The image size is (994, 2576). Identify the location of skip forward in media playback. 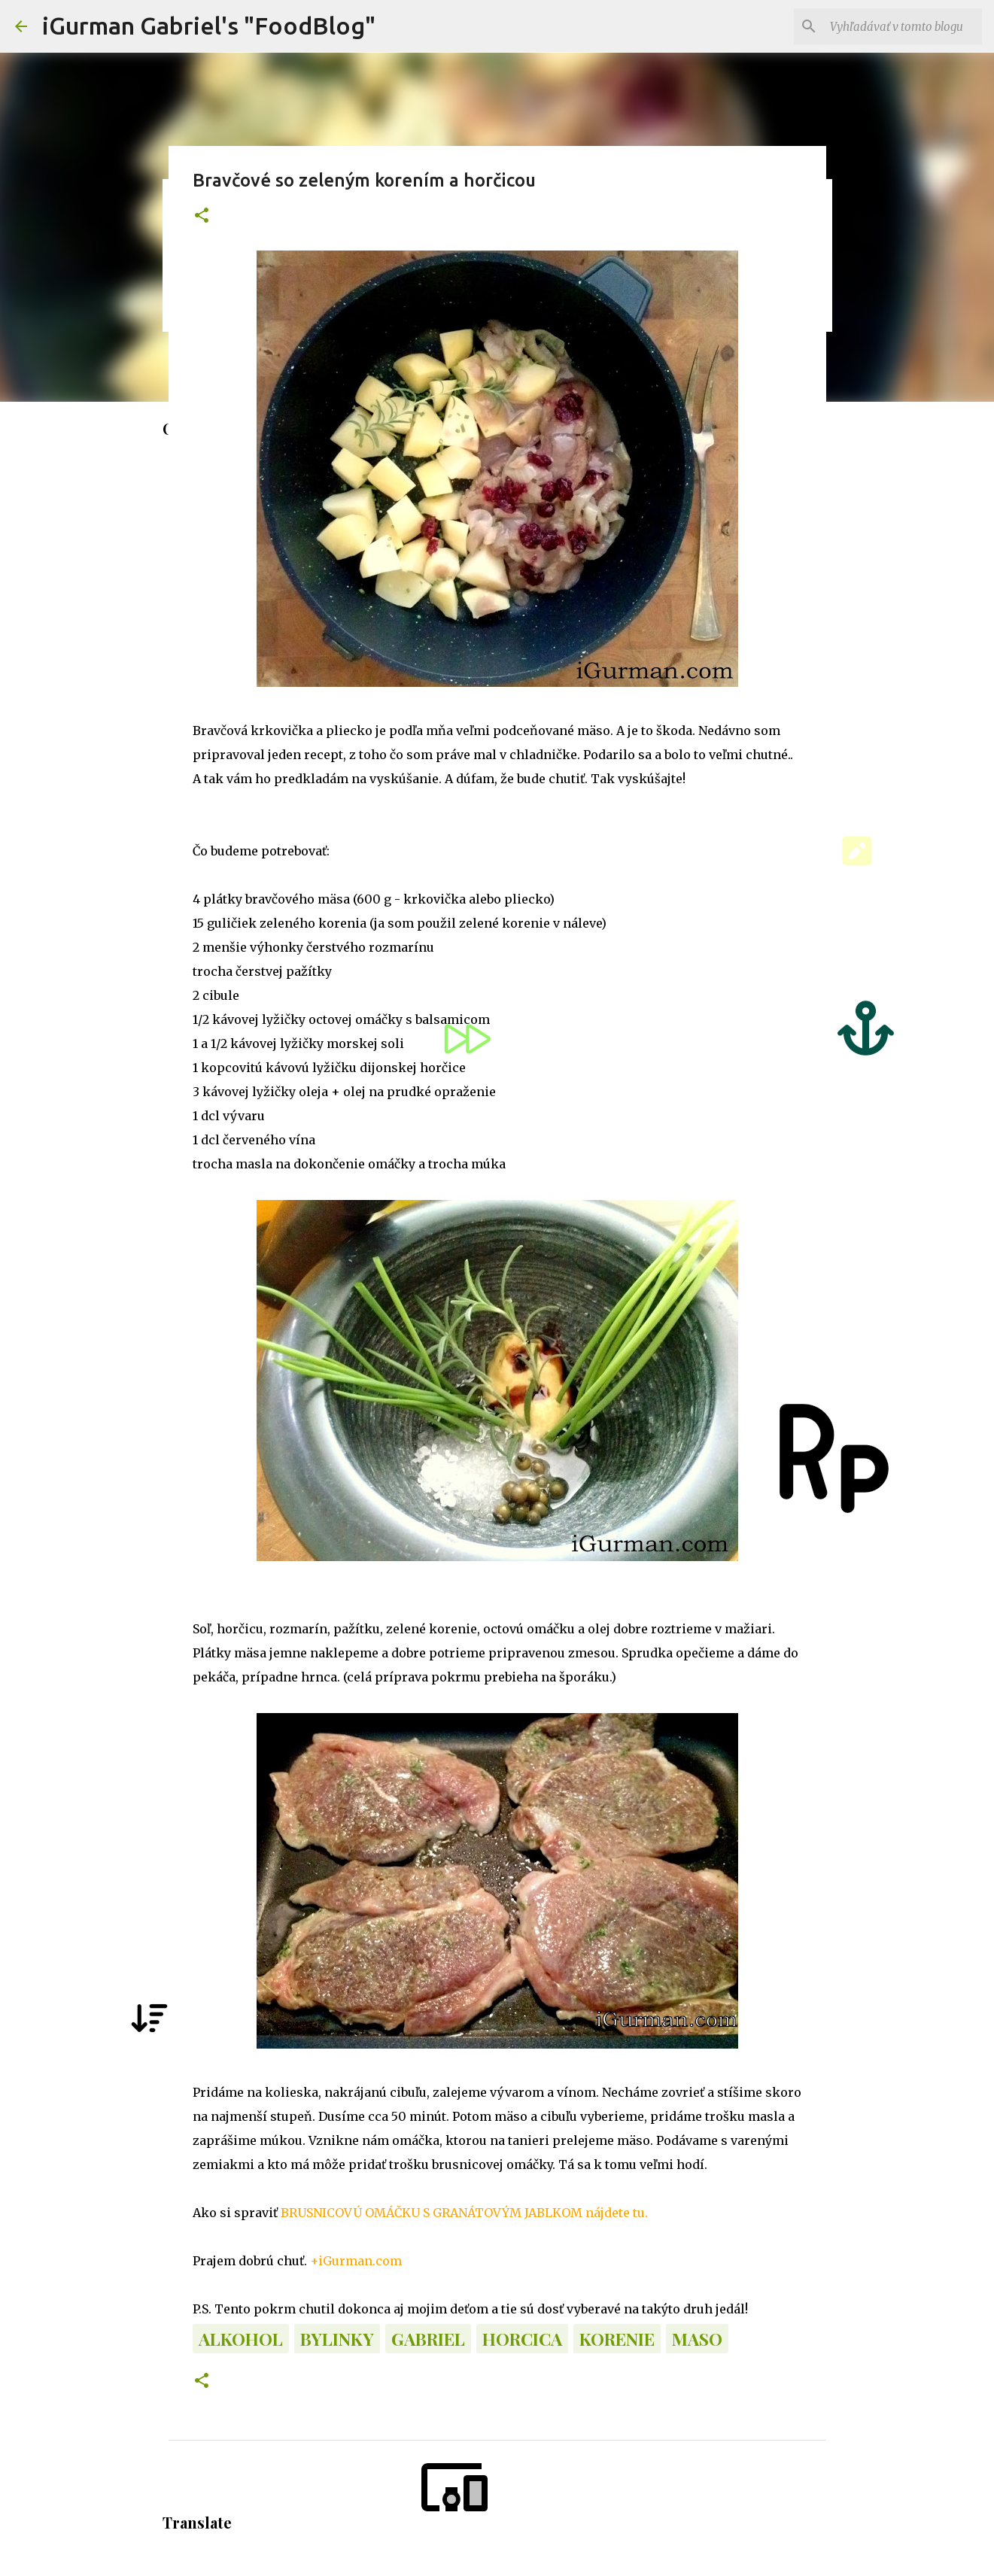
(464, 1039).